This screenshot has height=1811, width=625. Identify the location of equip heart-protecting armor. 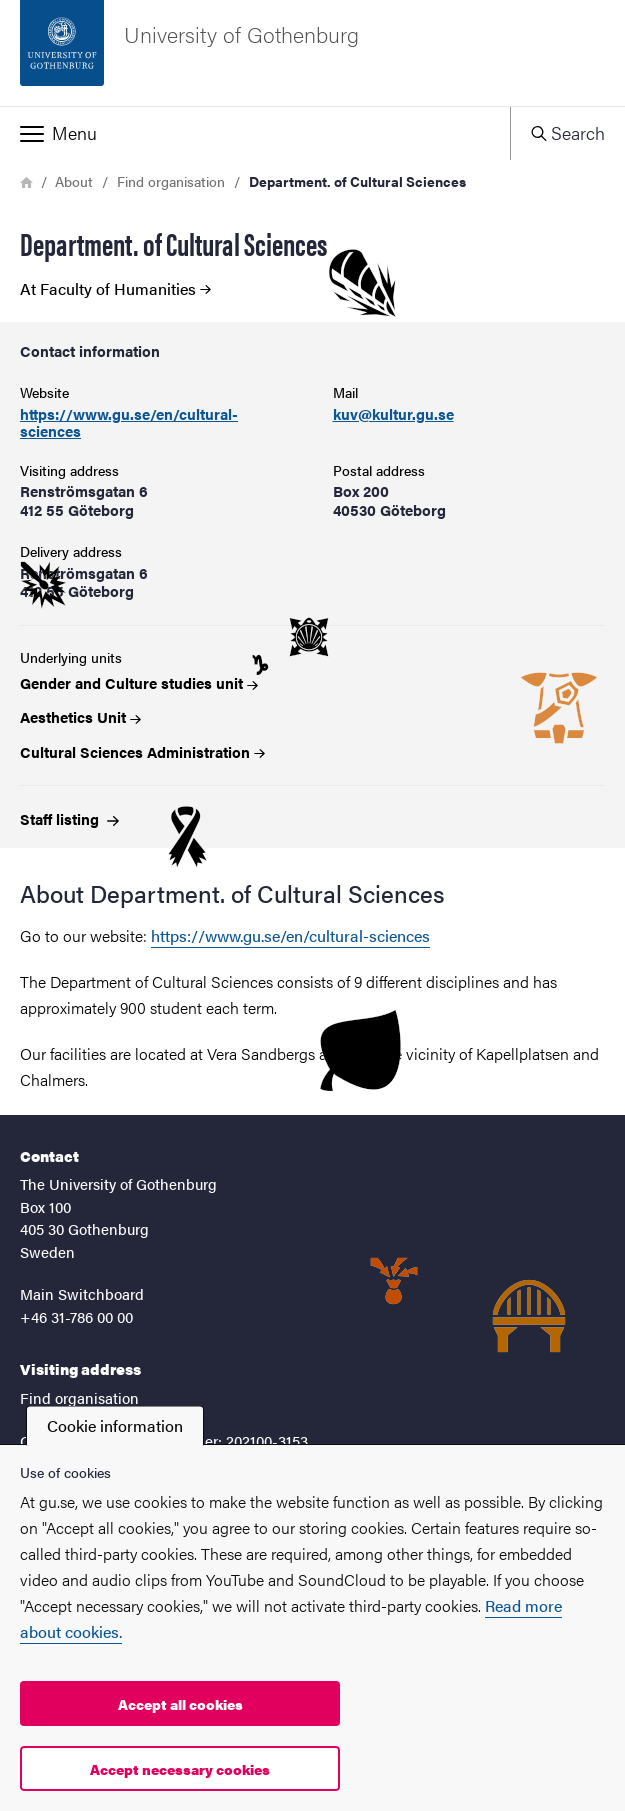
(559, 708).